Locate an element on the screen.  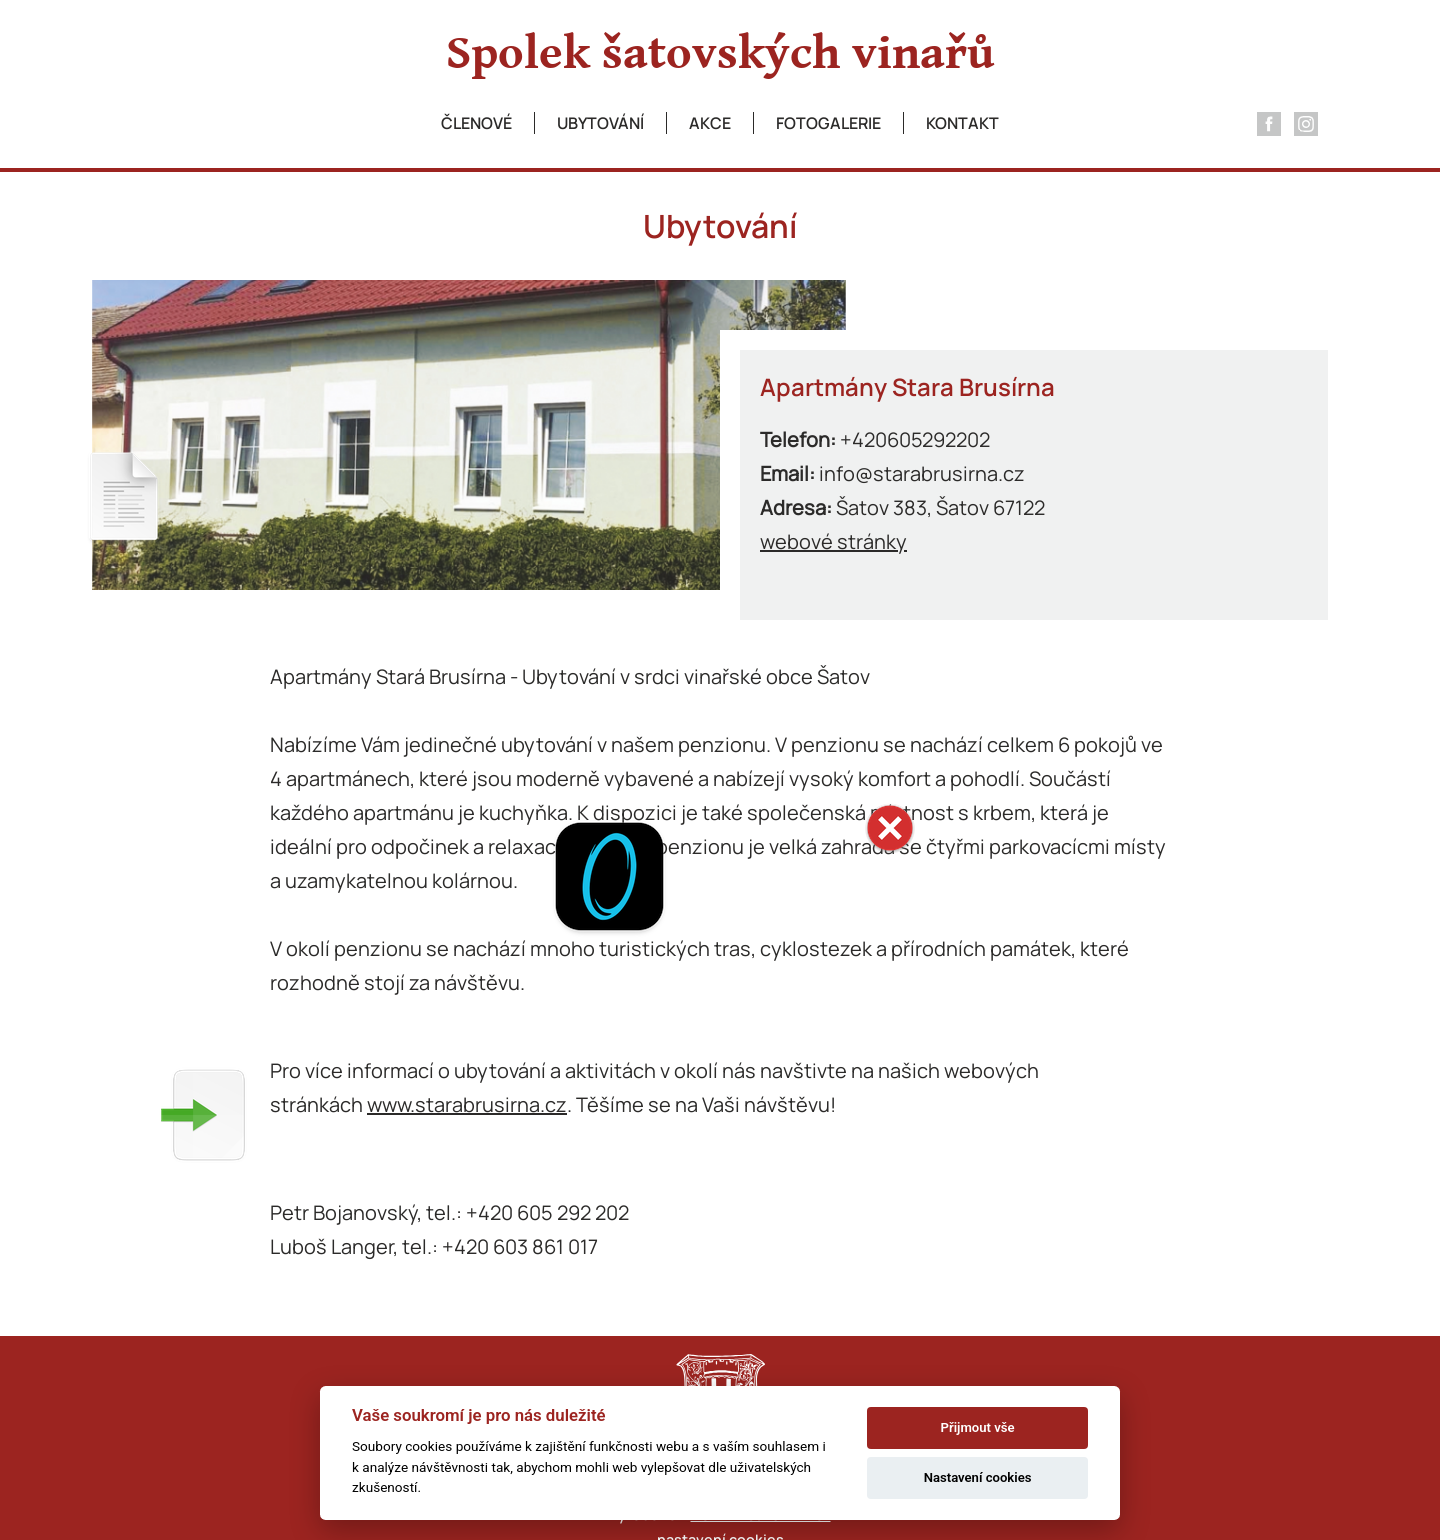
import a document or file is located at coordinates (209, 1115).